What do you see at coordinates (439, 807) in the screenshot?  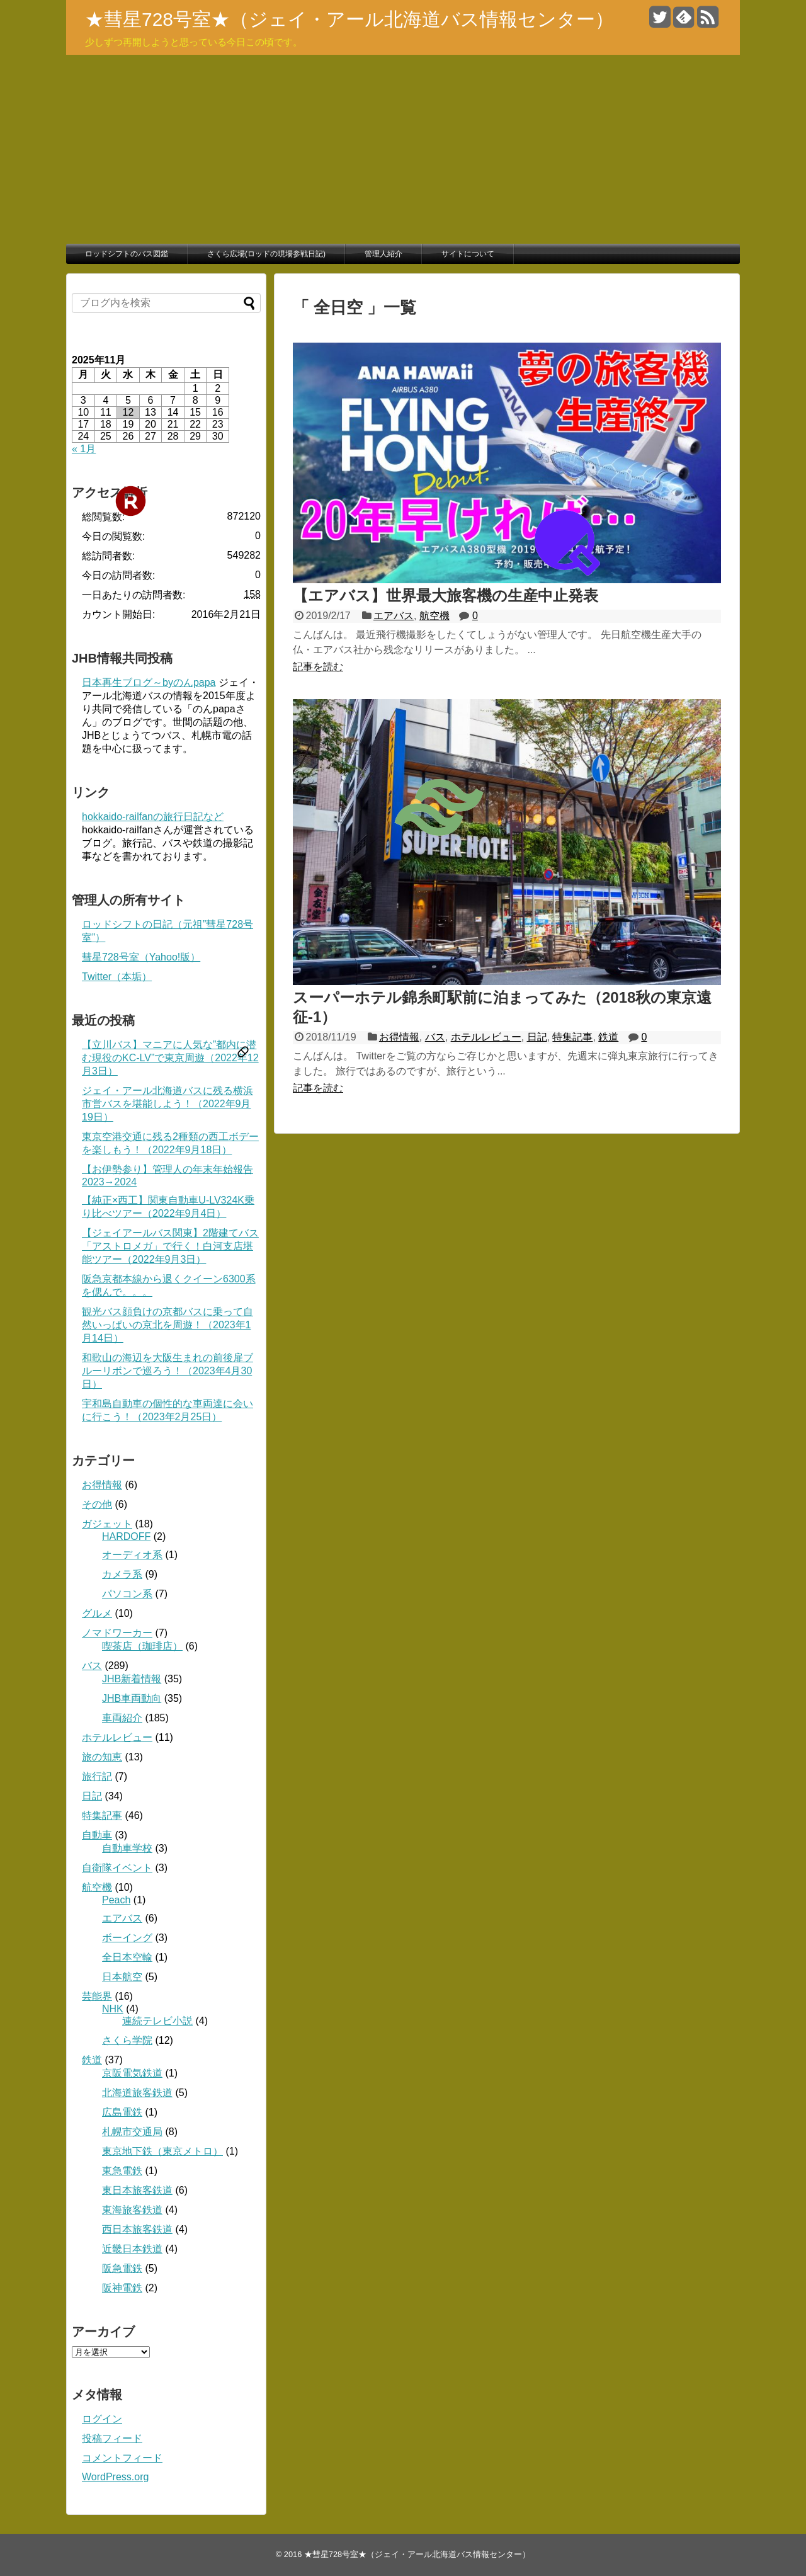 I see `tailwind css framework logo` at bounding box center [439, 807].